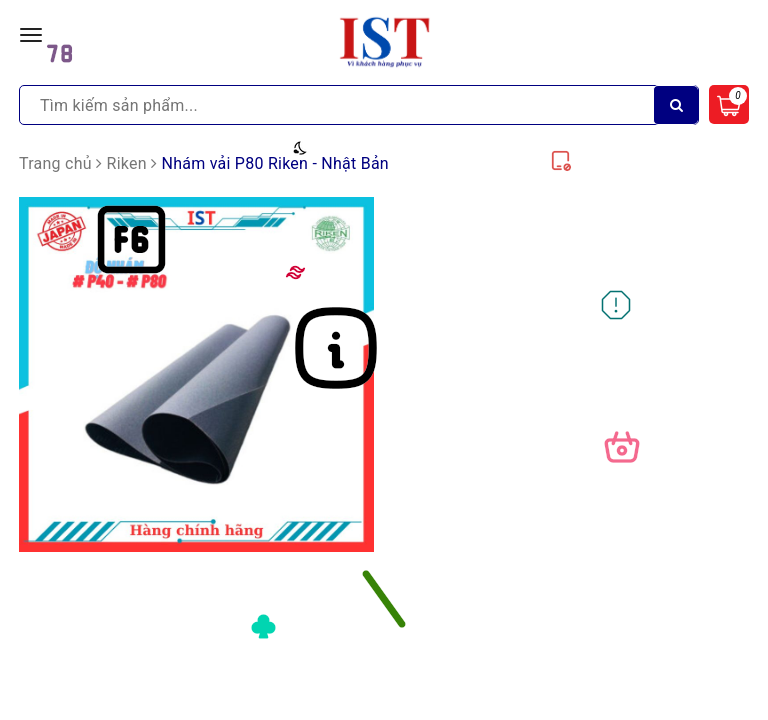 Image resolution: width=768 pixels, height=720 pixels. Describe the element at coordinates (560, 160) in the screenshot. I see `cancel iPad connection or pairing` at that location.